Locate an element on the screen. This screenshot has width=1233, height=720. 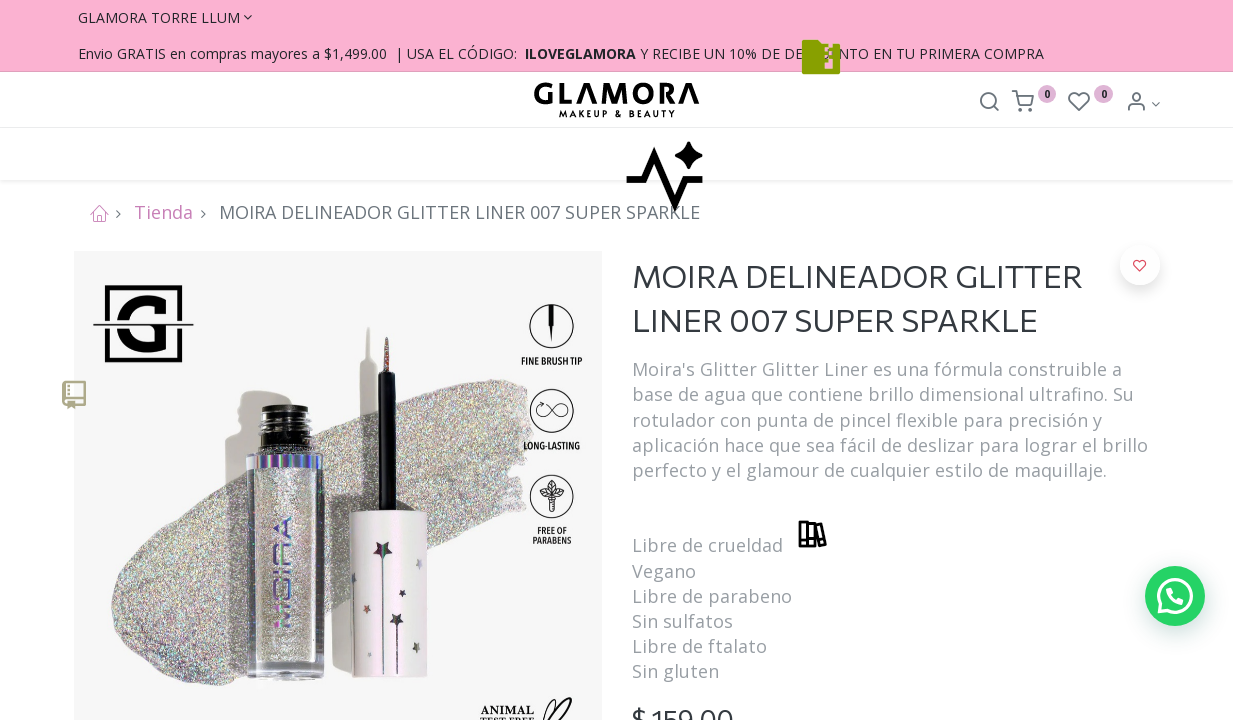
access a git repository is located at coordinates (74, 394).